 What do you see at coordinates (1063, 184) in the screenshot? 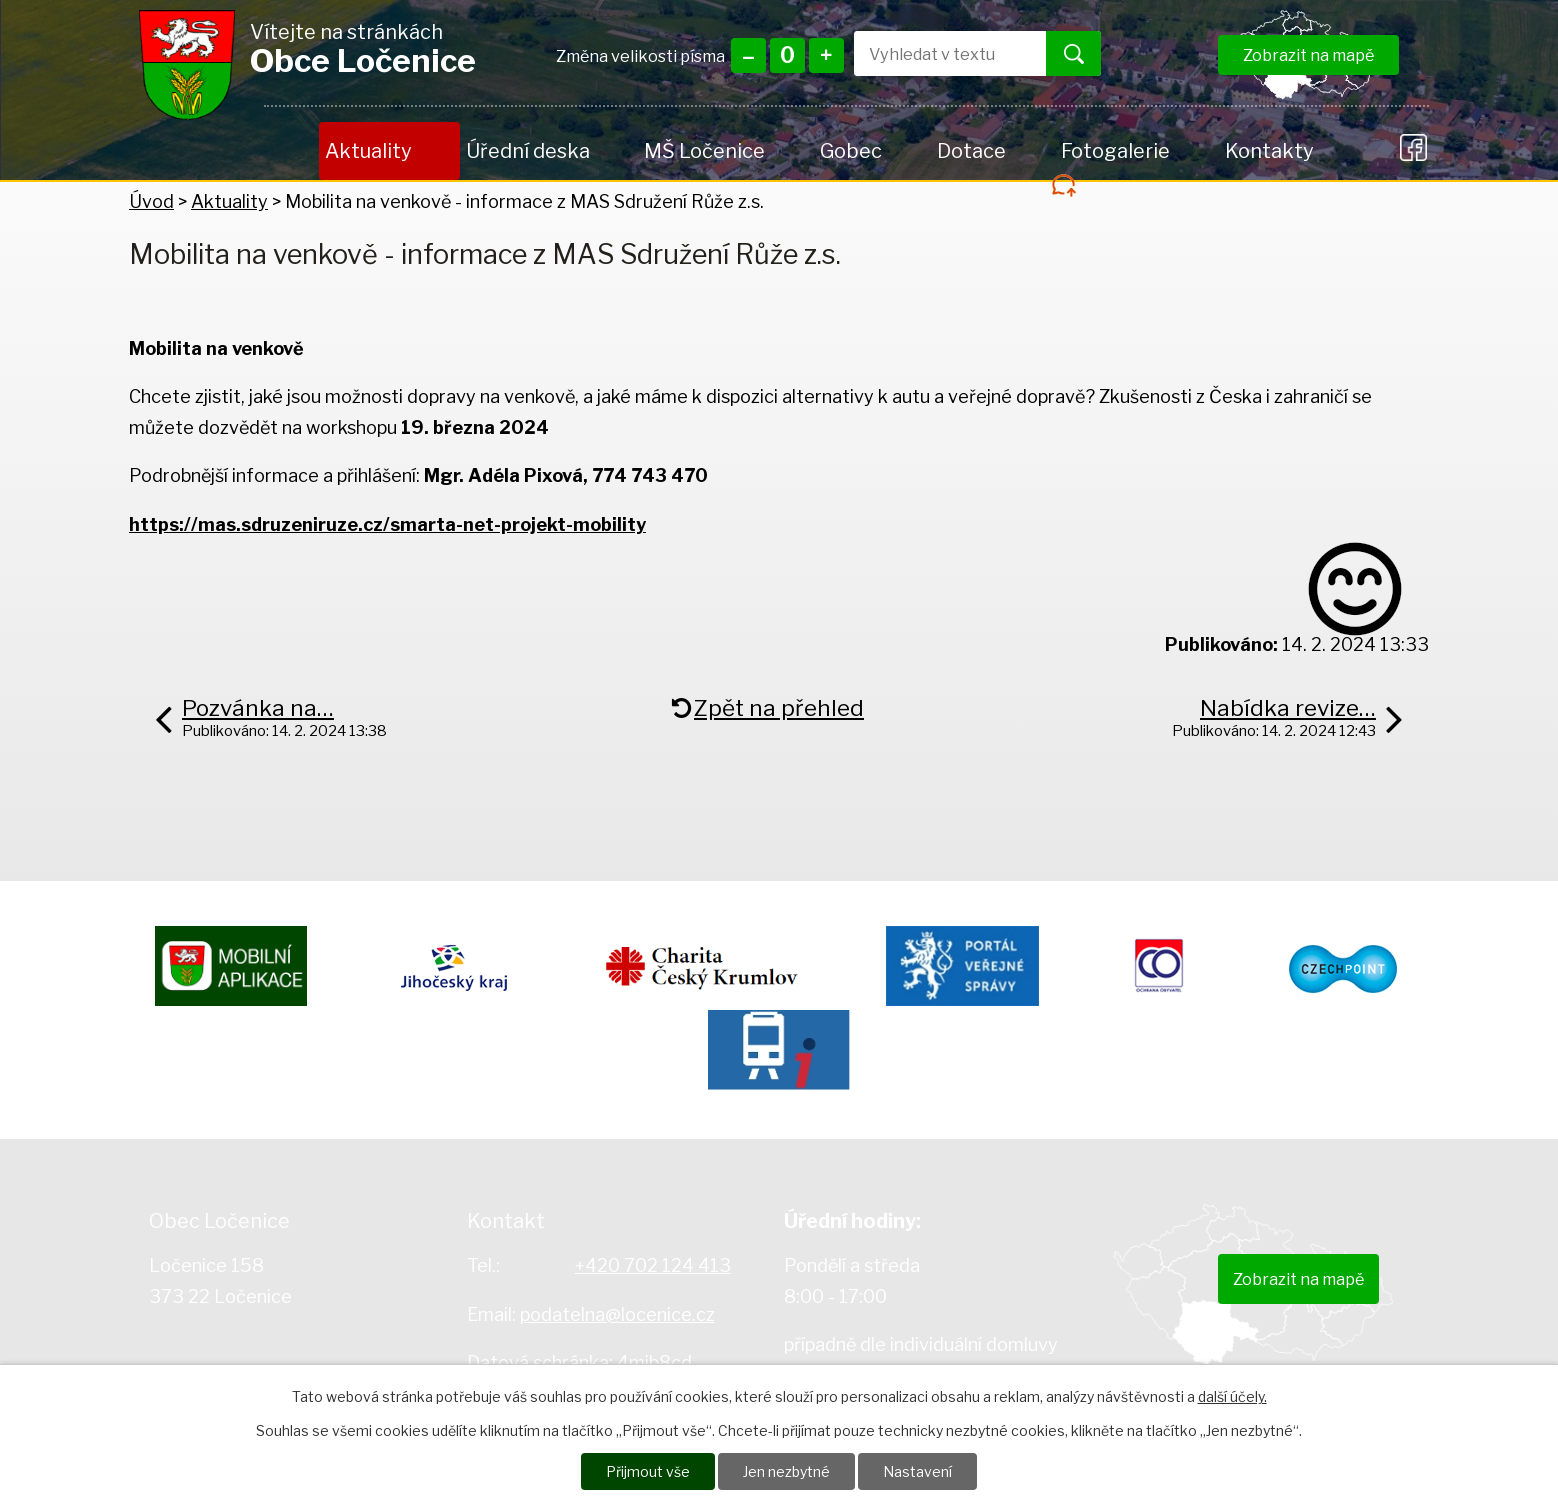
I see `send a message` at bounding box center [1063, 184].